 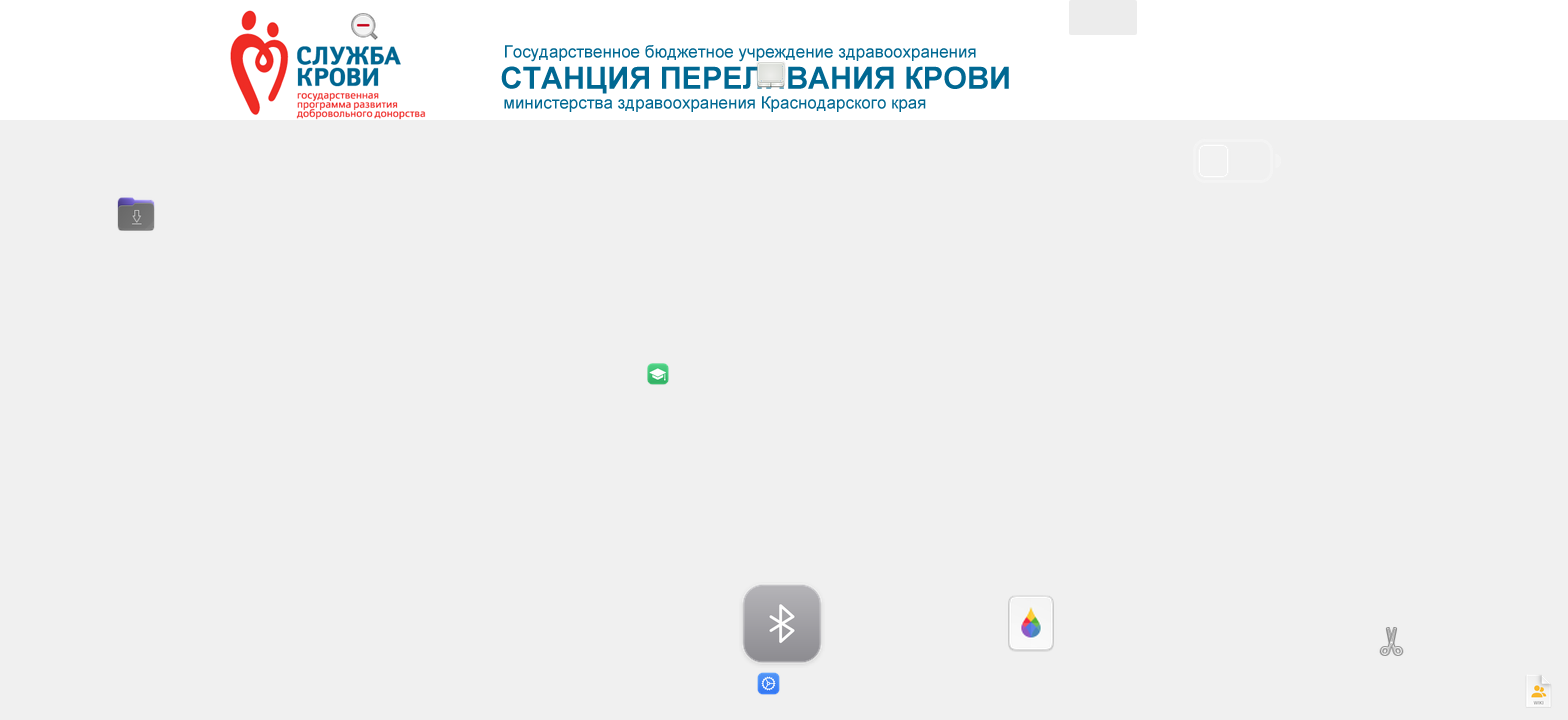 I want to click on wiki document file type, so click(x=1538, y=691).